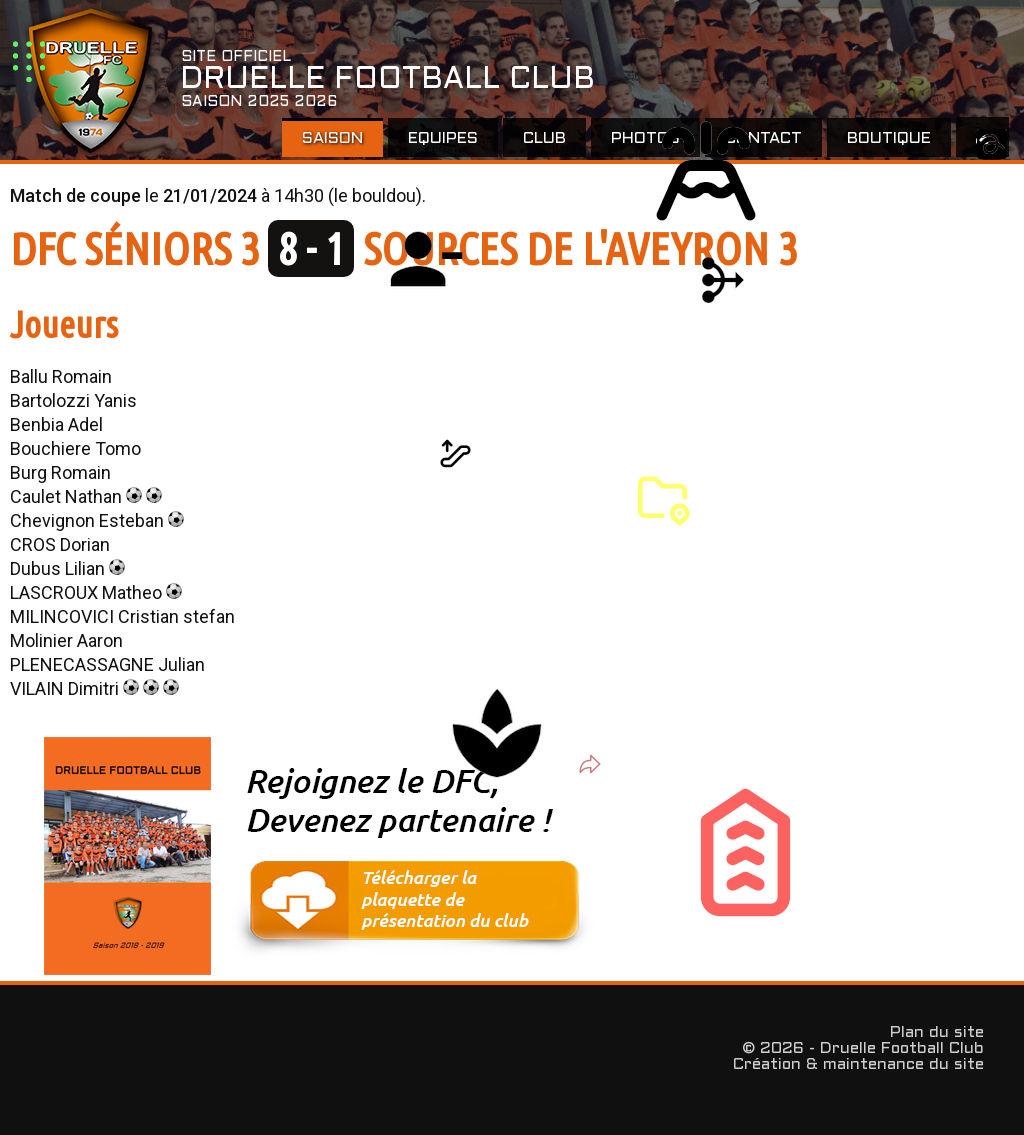 The height and width of the screenshot is (1135, 1024). What do you see at coordinates (992, 144) in the screenshot?
I see `freehand drawing or sketch tool` at bounding box center [992, 144].